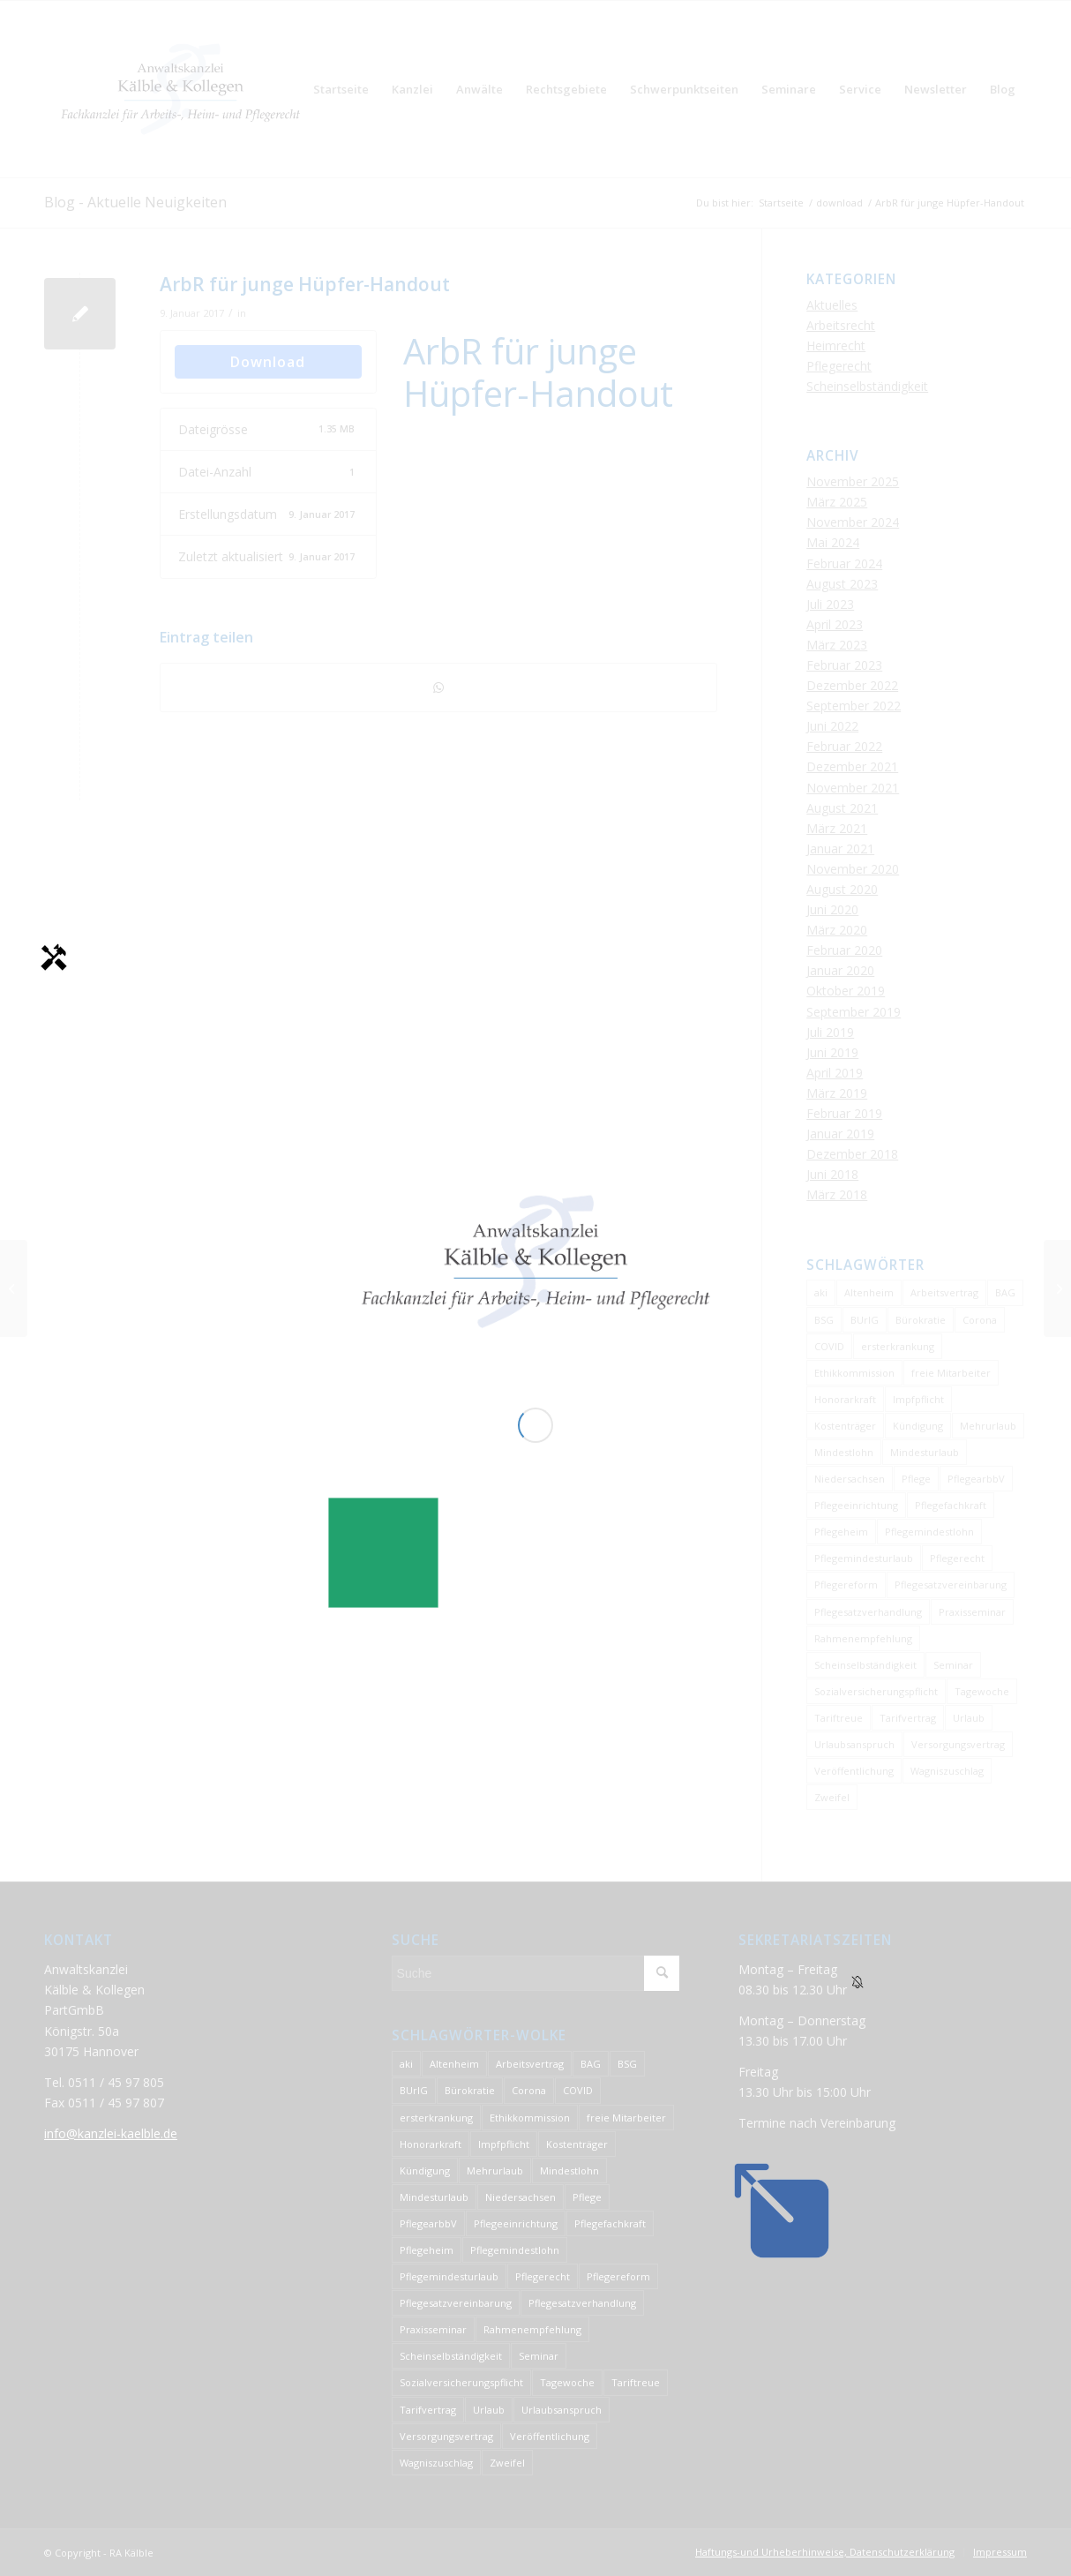 This screenshot has width=1071, height=2576. Describe the element at coordinates (383, 1552) in the screenshot. I see `stop media playback` at that location.